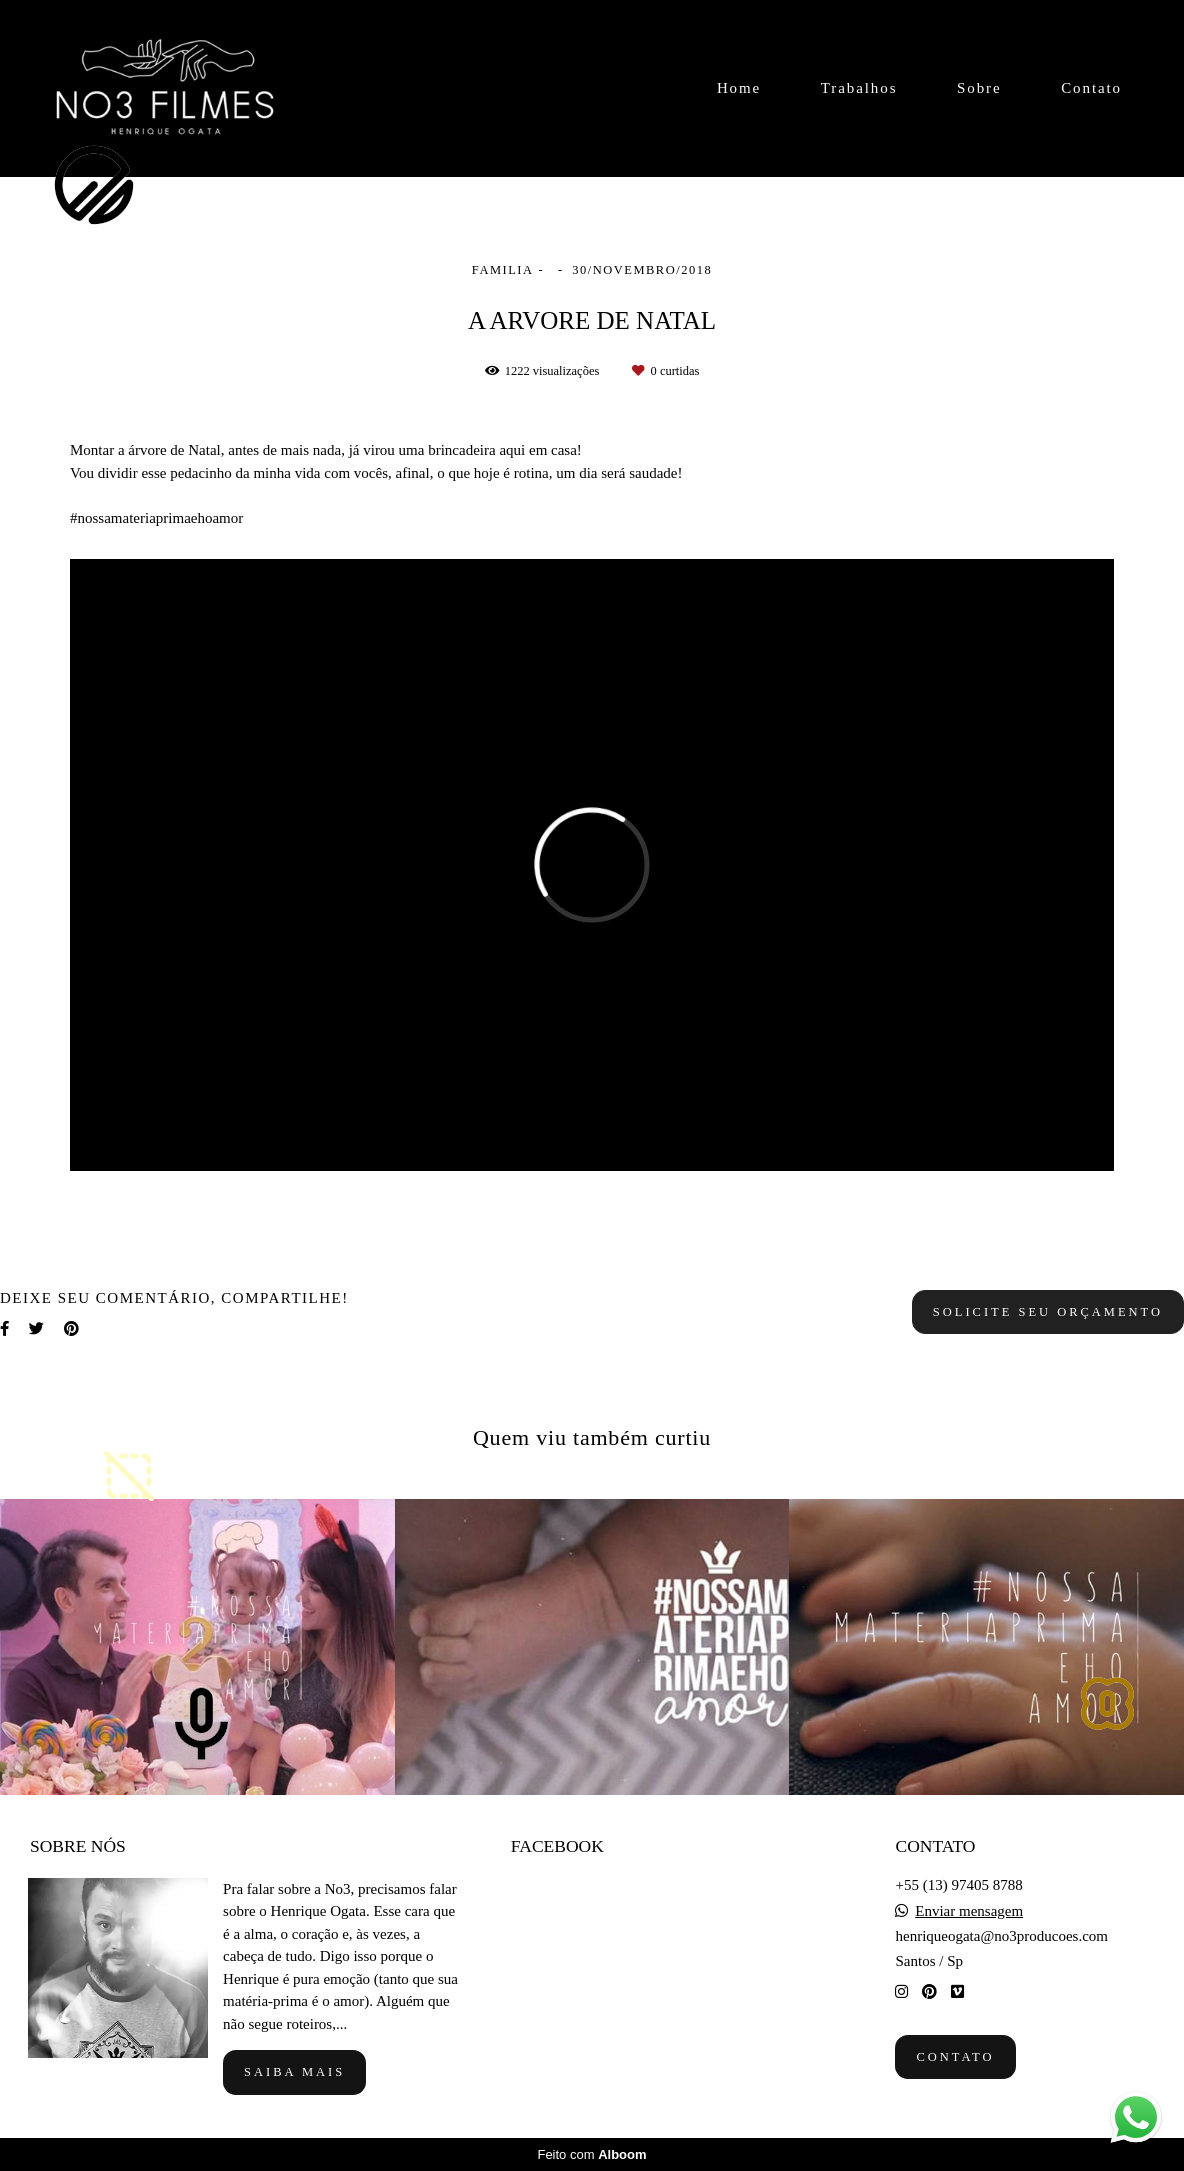 The image size is (1184, 2171). Describe the element at coordinates (94, 185) in the screenshot. I see `planetscale database platform logo` at that location.